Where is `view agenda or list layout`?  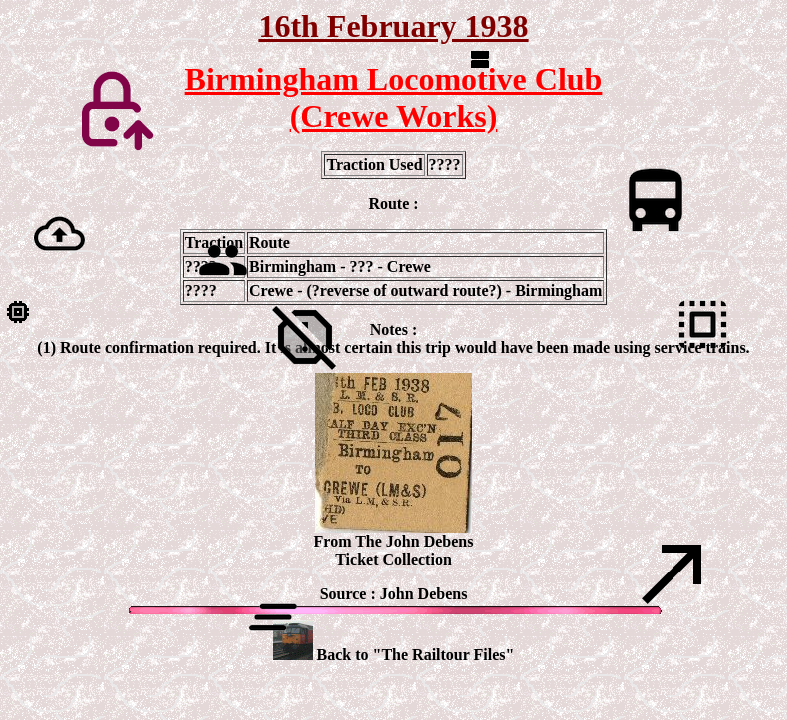
view agenda or list layout is located at coordinates (480, 59).